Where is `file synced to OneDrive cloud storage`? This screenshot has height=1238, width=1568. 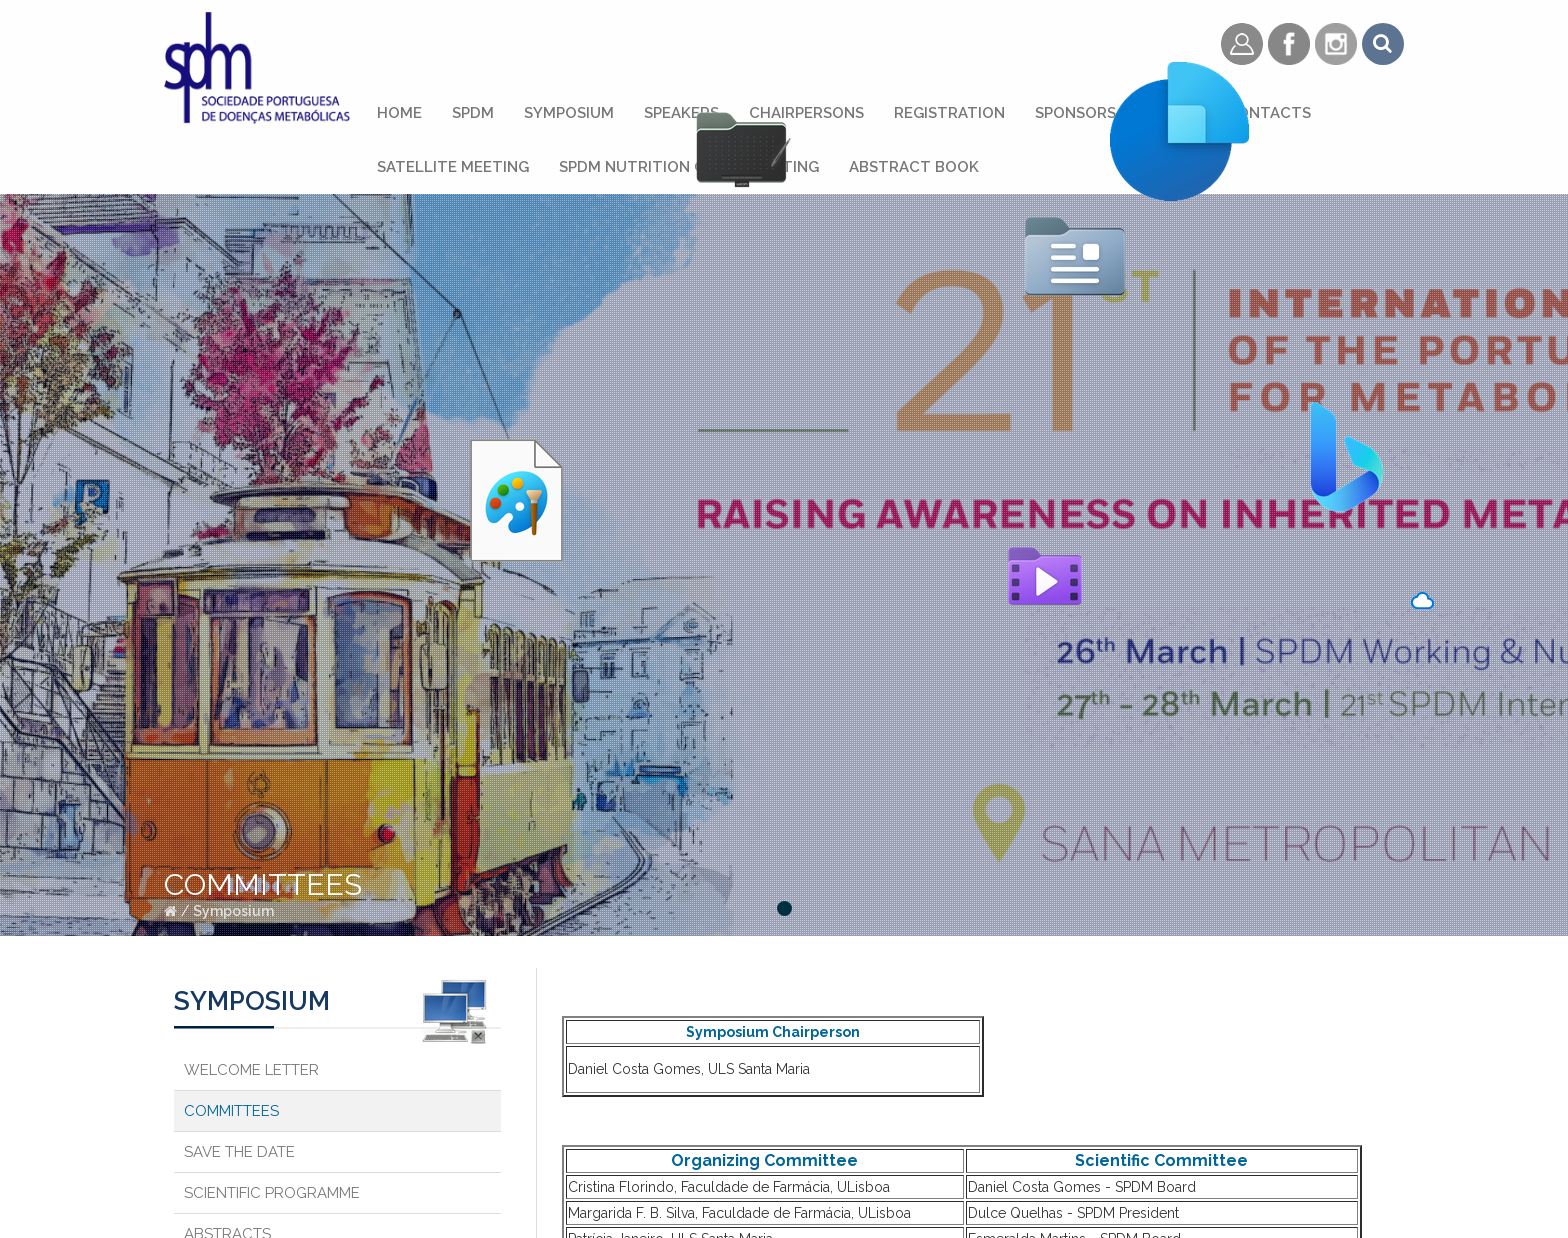 file synced to OneDrive cloud storage is located at coordinates (1422, 601).